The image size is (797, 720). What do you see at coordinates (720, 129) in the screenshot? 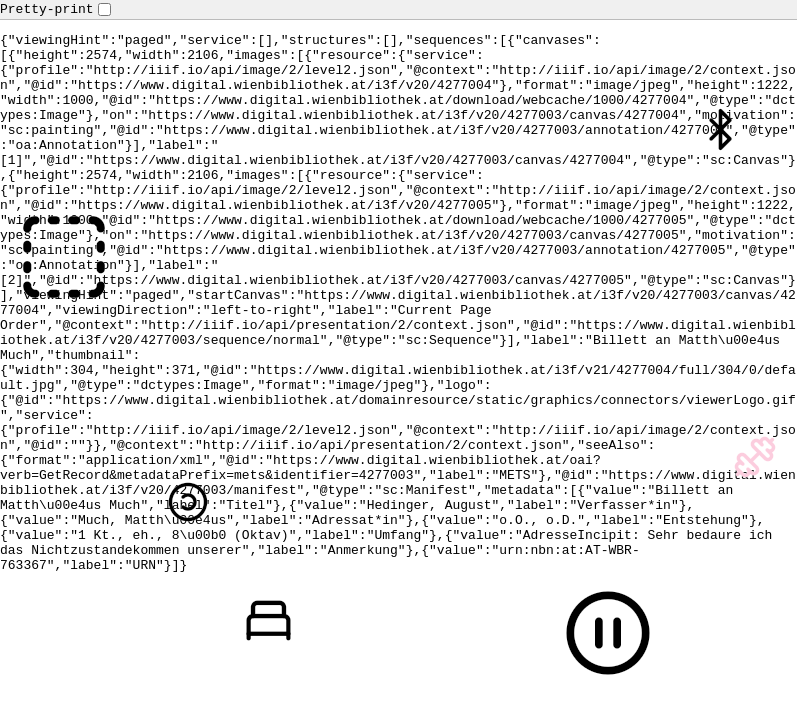
I see `toggle bluetooth connectivity on or off` at bounding box center [720, 129].